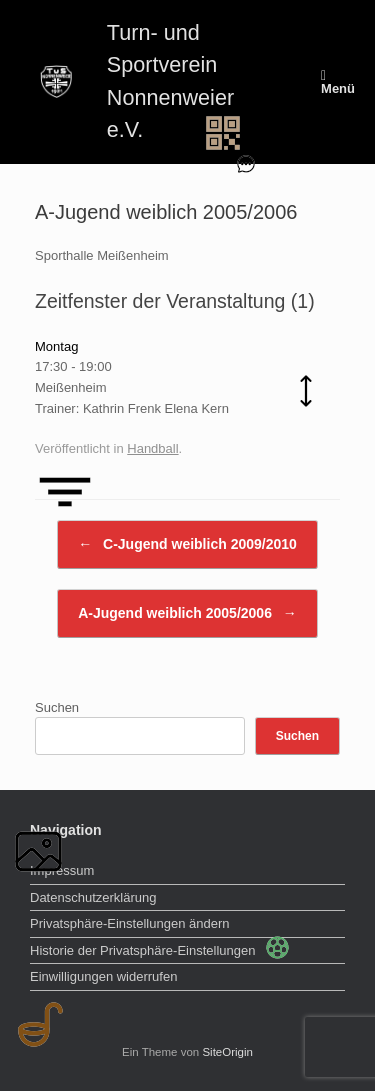 This screenshot has width=375, height=1091. I want to click on open chat or messaging, so click(246, 164).